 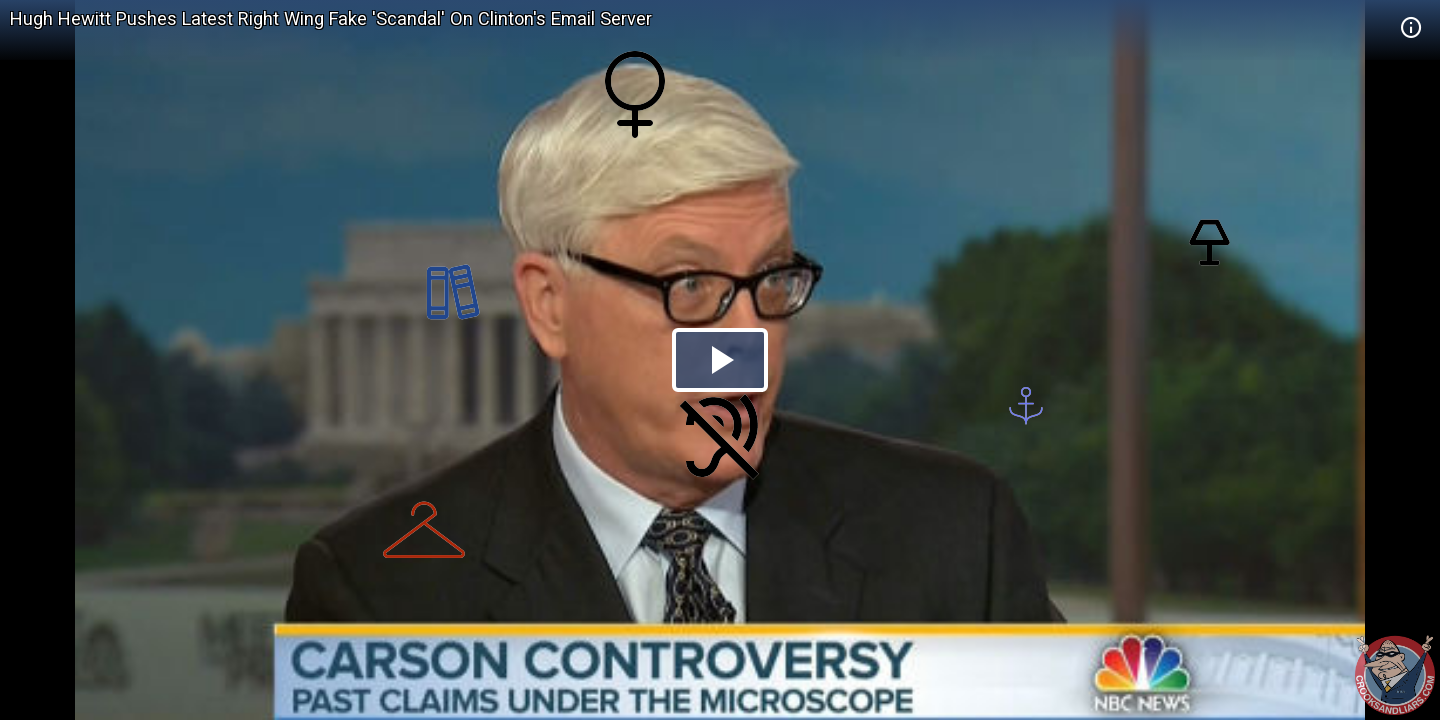 I want to click on indicates hearing accessibility features are disabled, so click(x=722, y=437).